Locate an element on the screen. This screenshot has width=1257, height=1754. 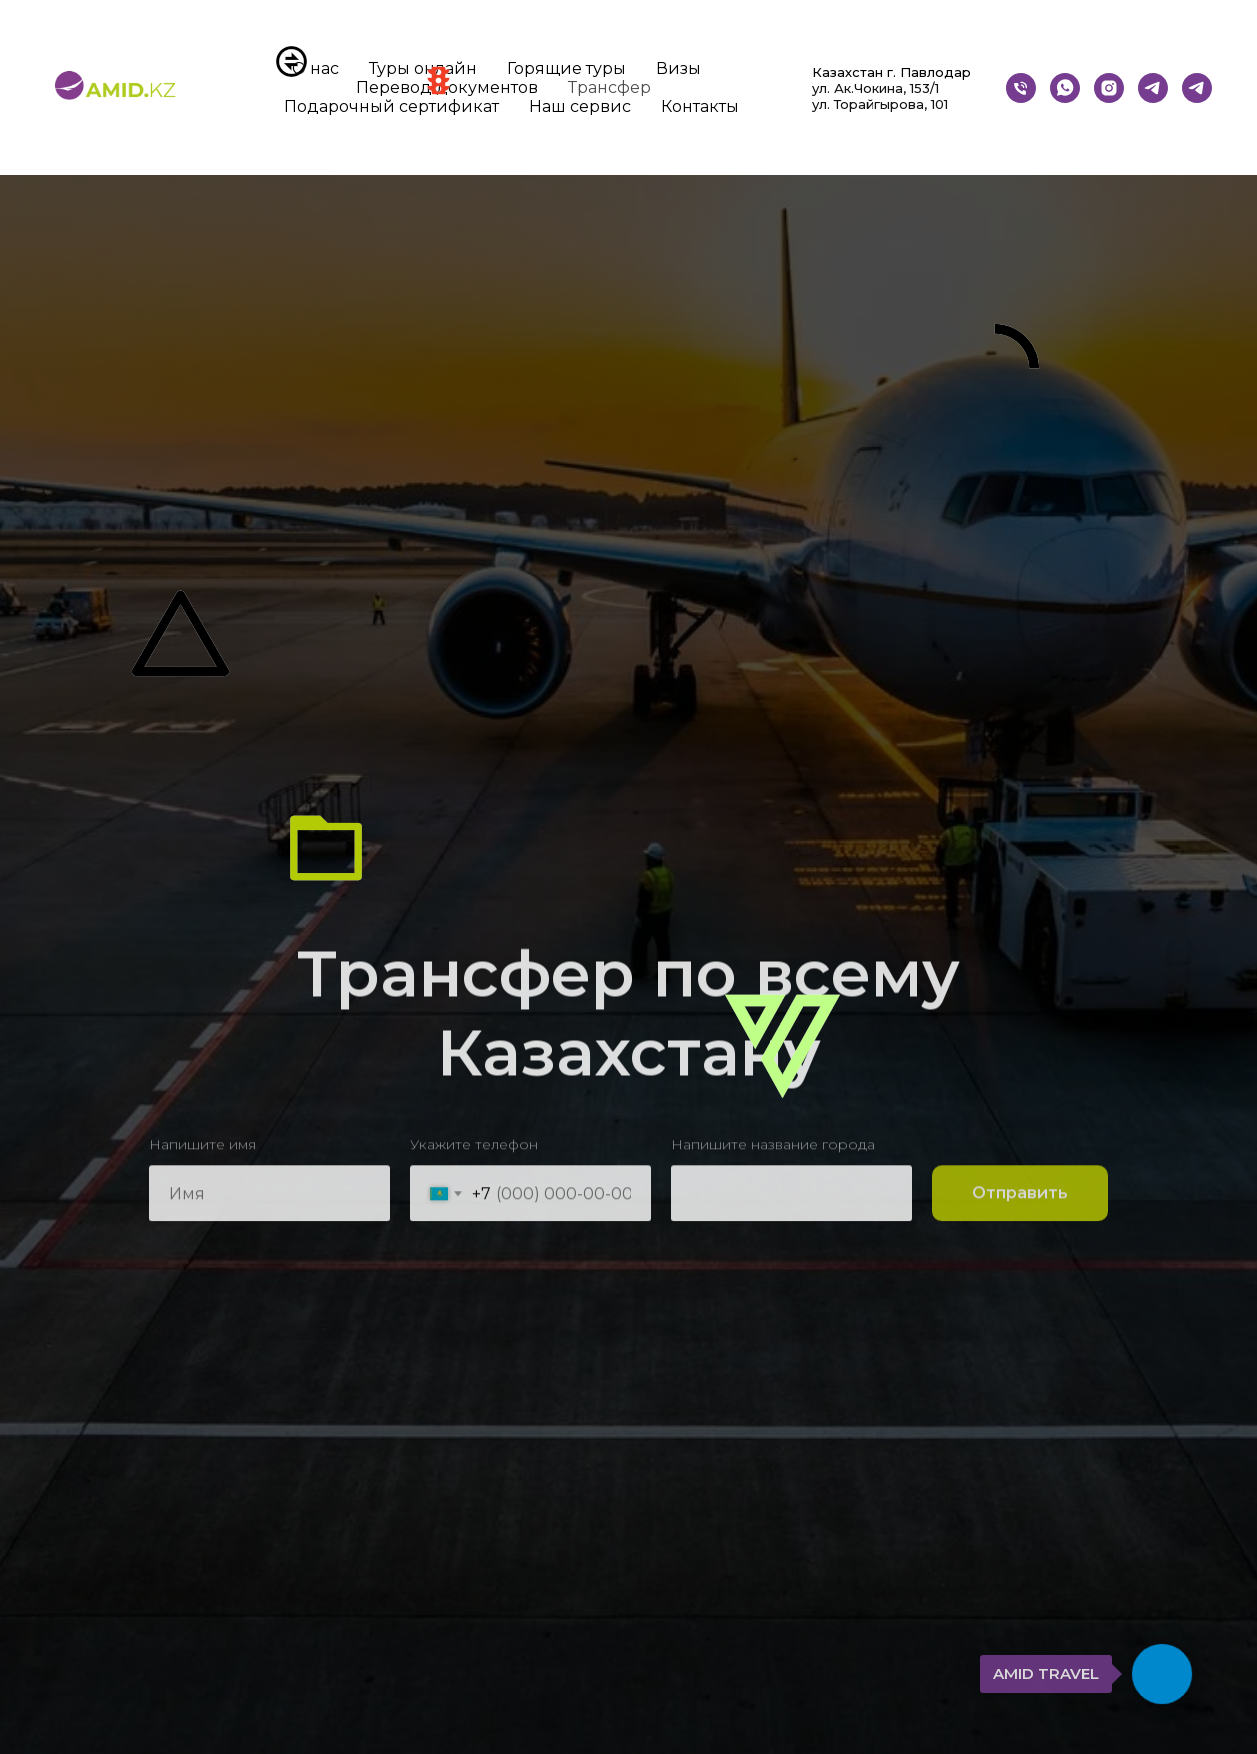
exchange or convert currency is located at coordinates (291, 61).